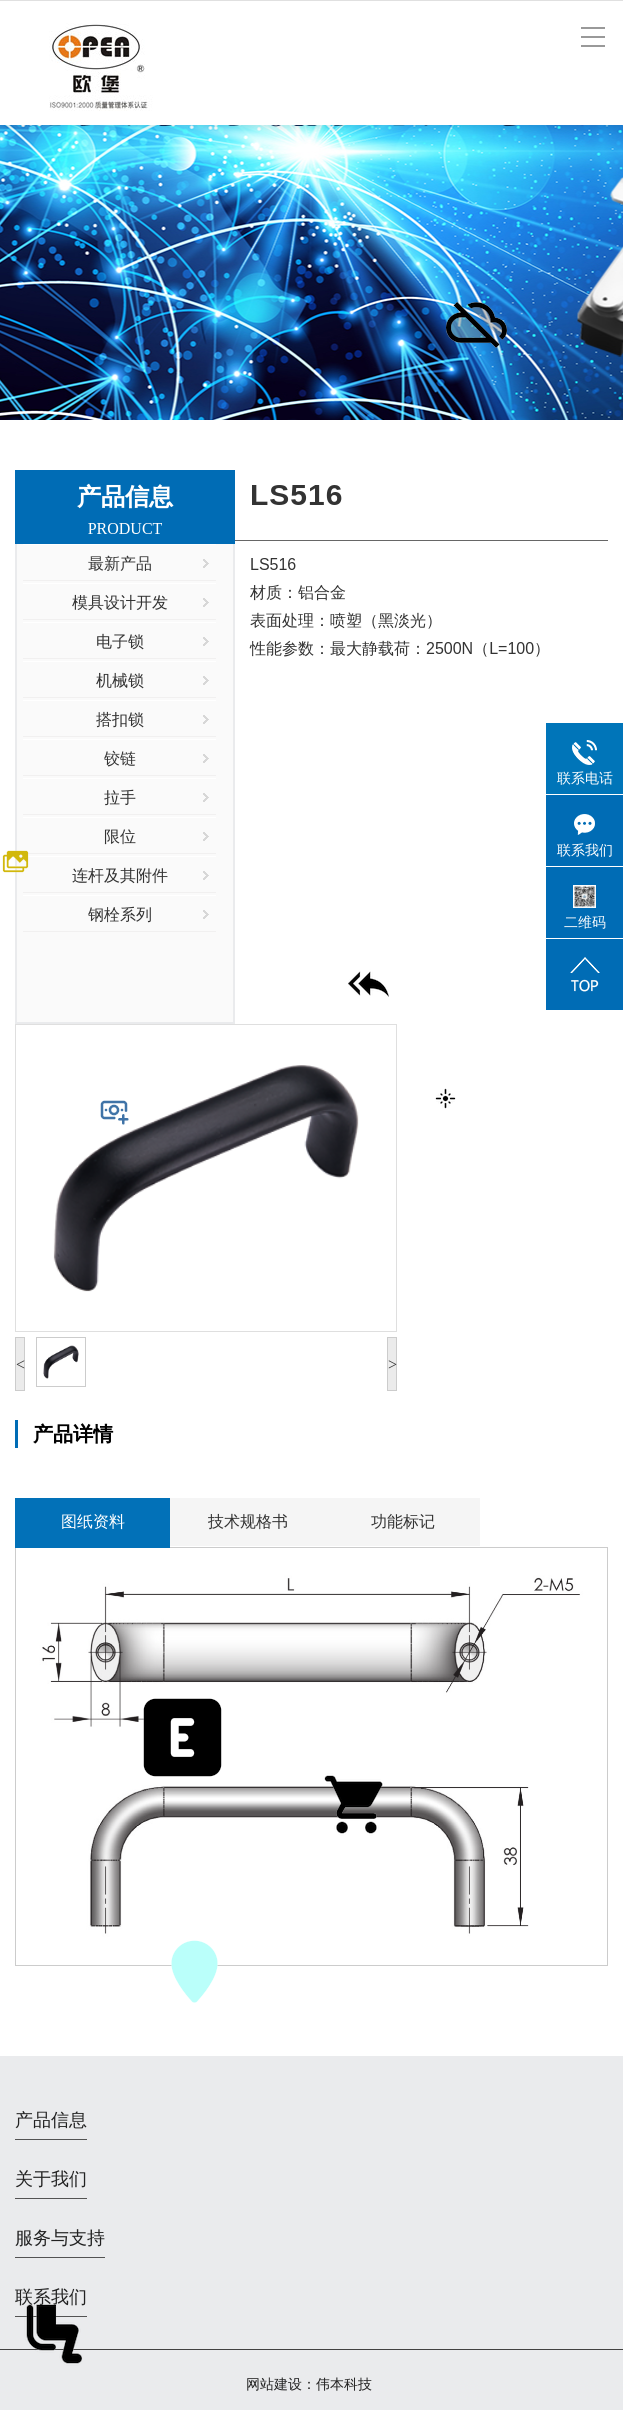 This screenshot has height=2410, width=623. I want to click on add funds to your account, so click(114, 1110).